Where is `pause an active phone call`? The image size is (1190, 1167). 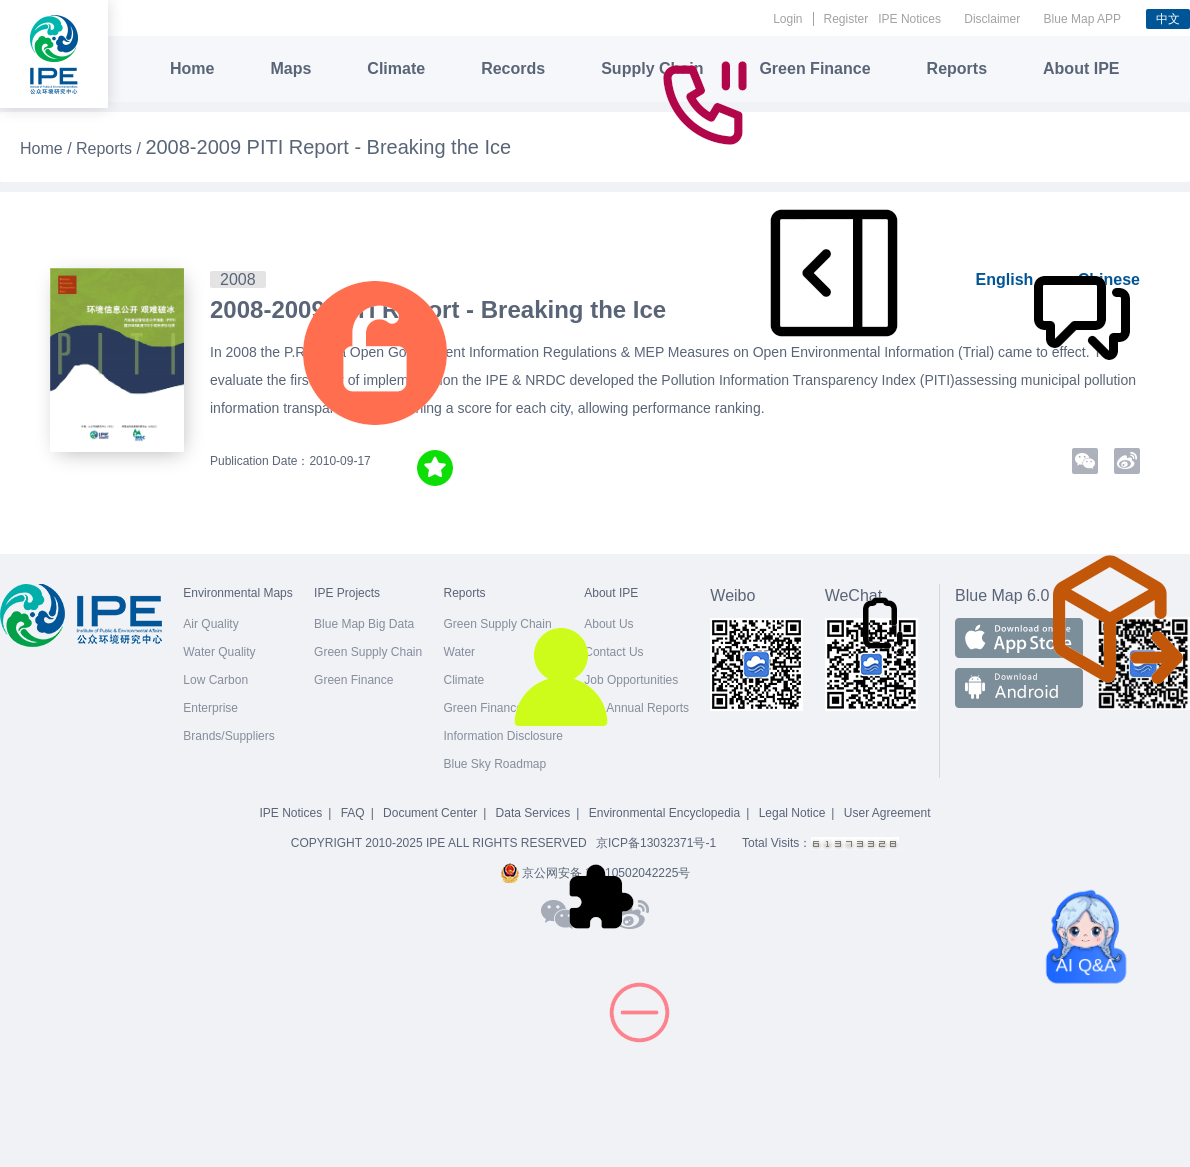 pause an active phone call is located at coordinates (705, 103).